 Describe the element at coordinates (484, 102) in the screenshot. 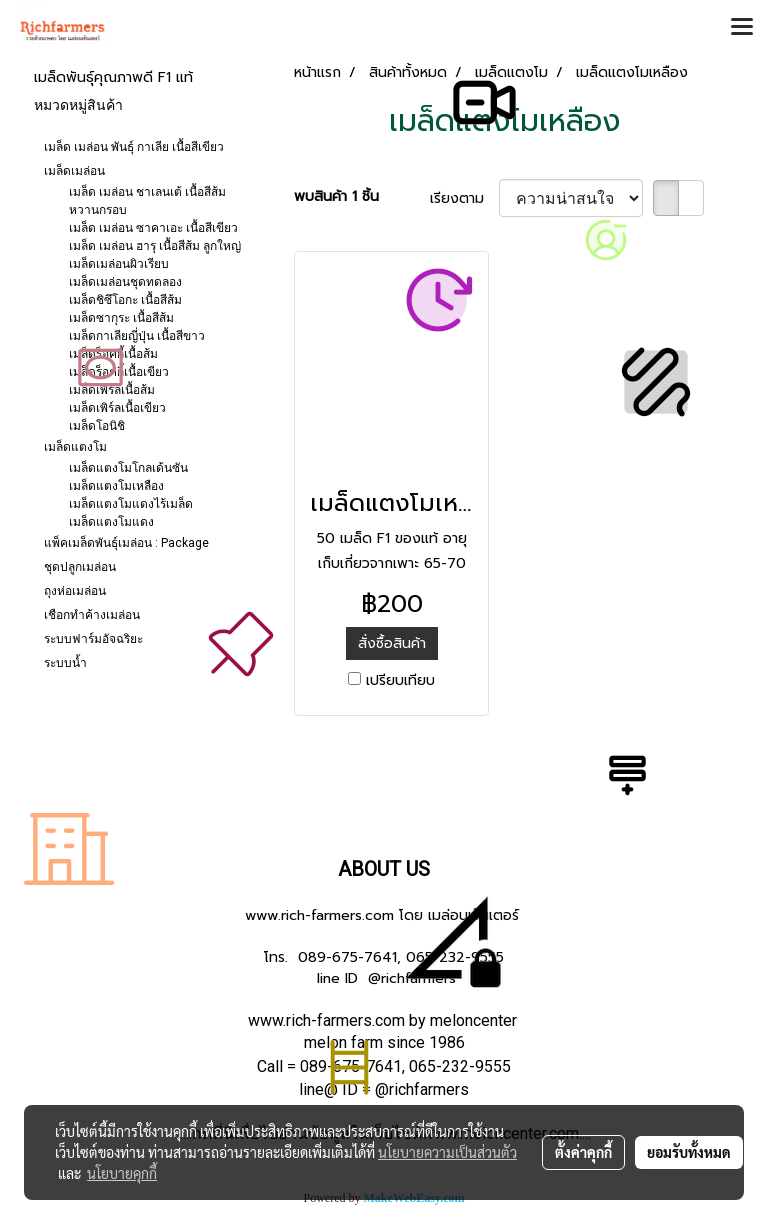

I see `remove video from playlist or queue` at that location.